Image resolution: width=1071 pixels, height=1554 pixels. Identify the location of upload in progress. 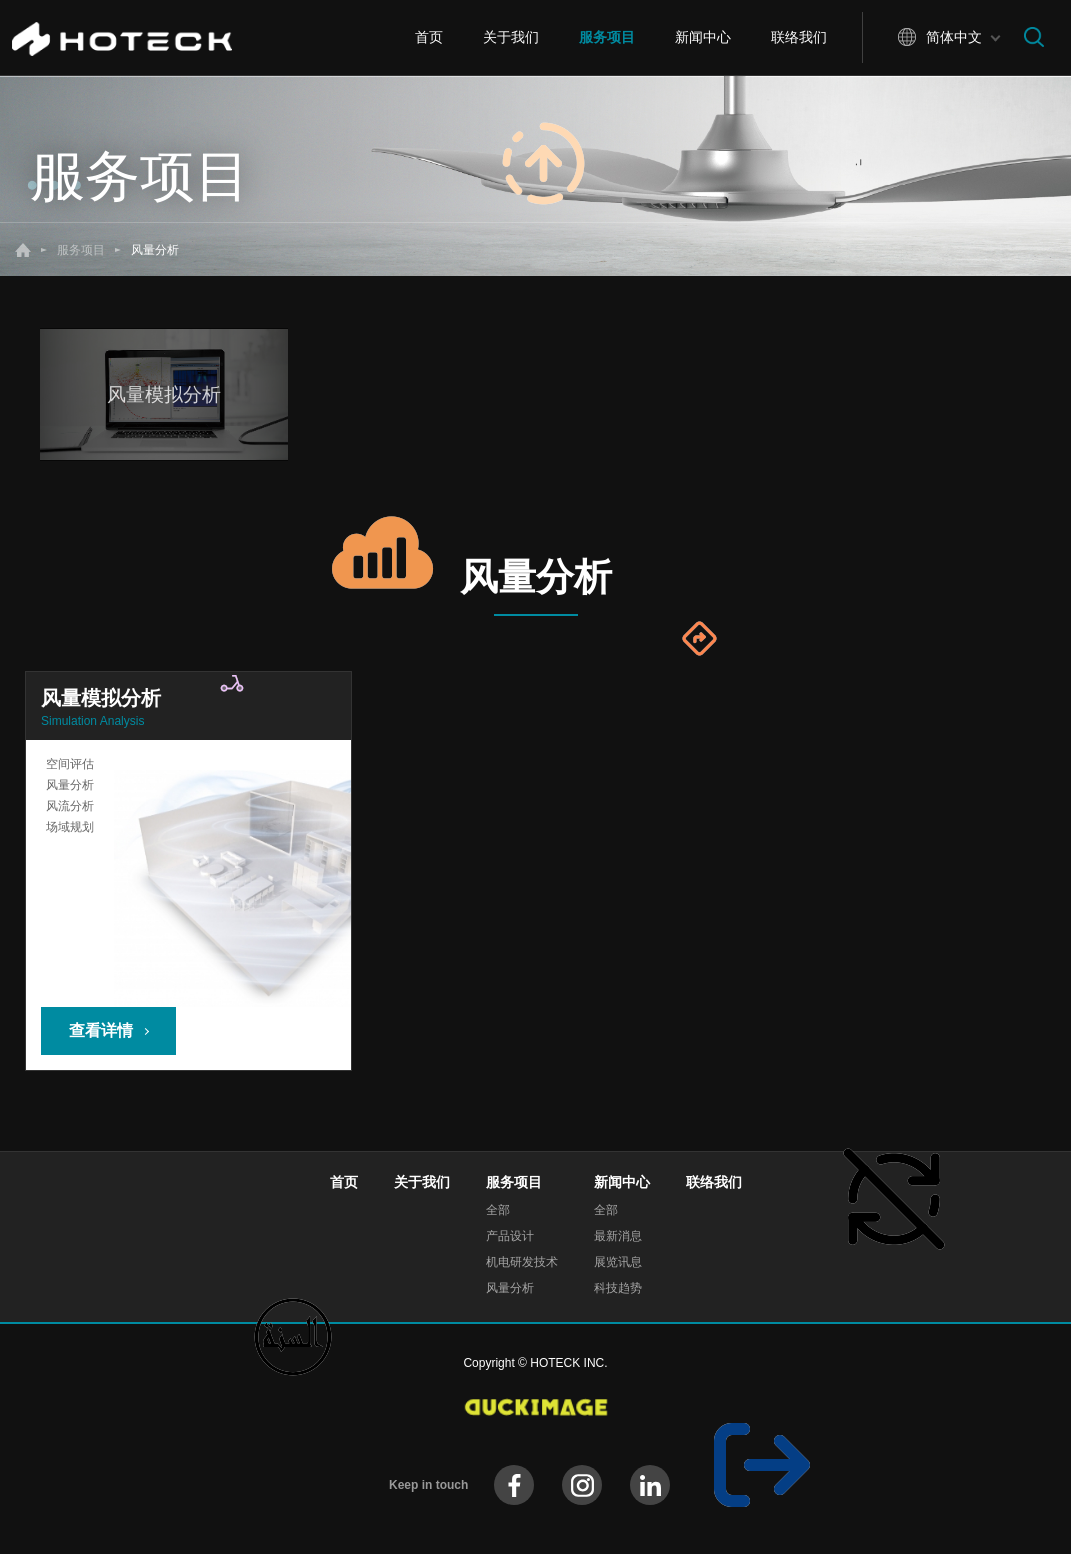
(543, 163).